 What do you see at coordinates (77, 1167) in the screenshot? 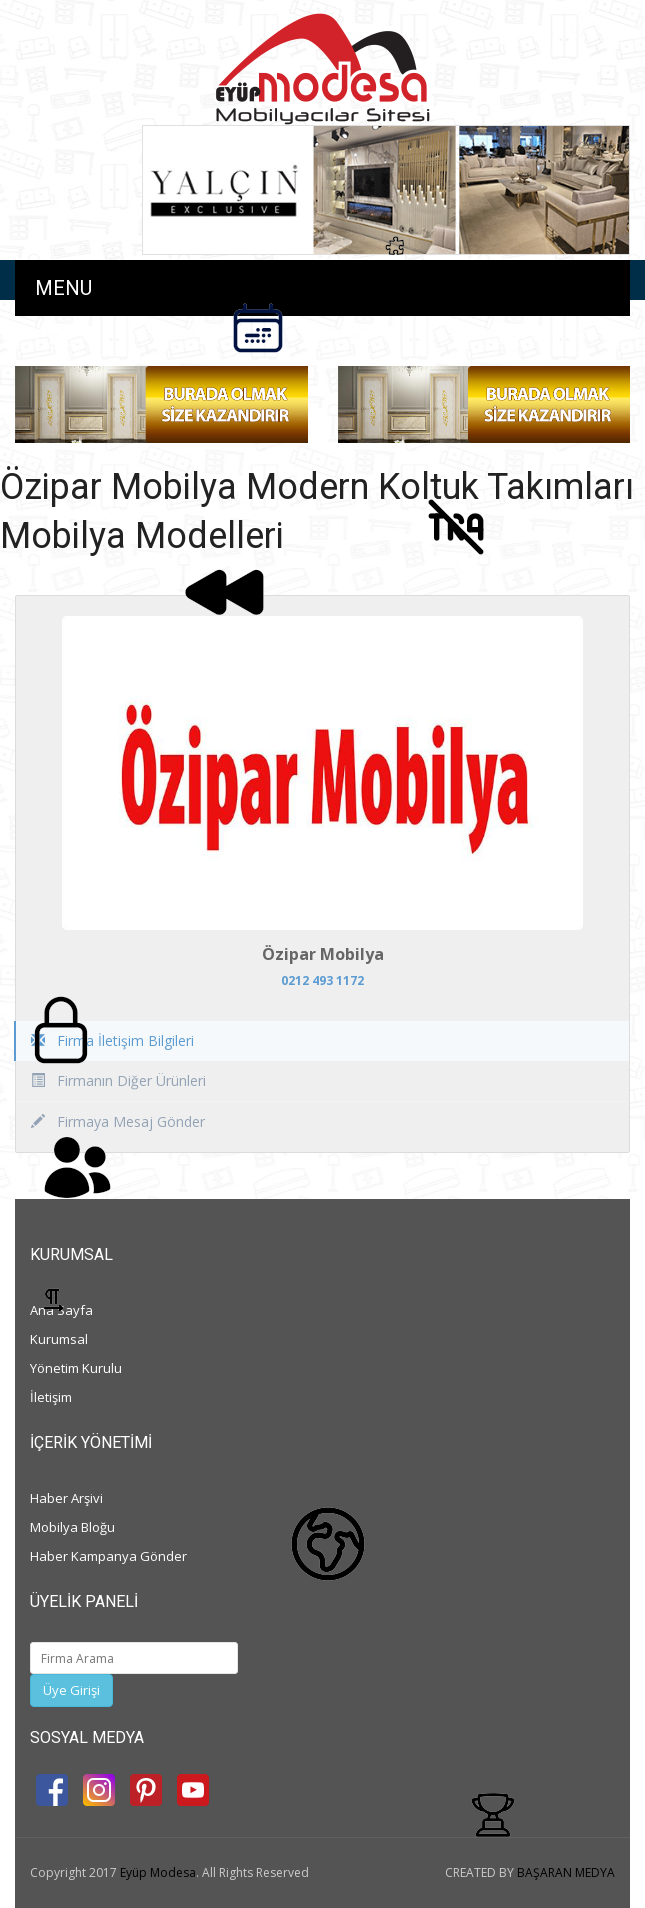
I see `view all users or team members` at bounding box center [77, 1167].